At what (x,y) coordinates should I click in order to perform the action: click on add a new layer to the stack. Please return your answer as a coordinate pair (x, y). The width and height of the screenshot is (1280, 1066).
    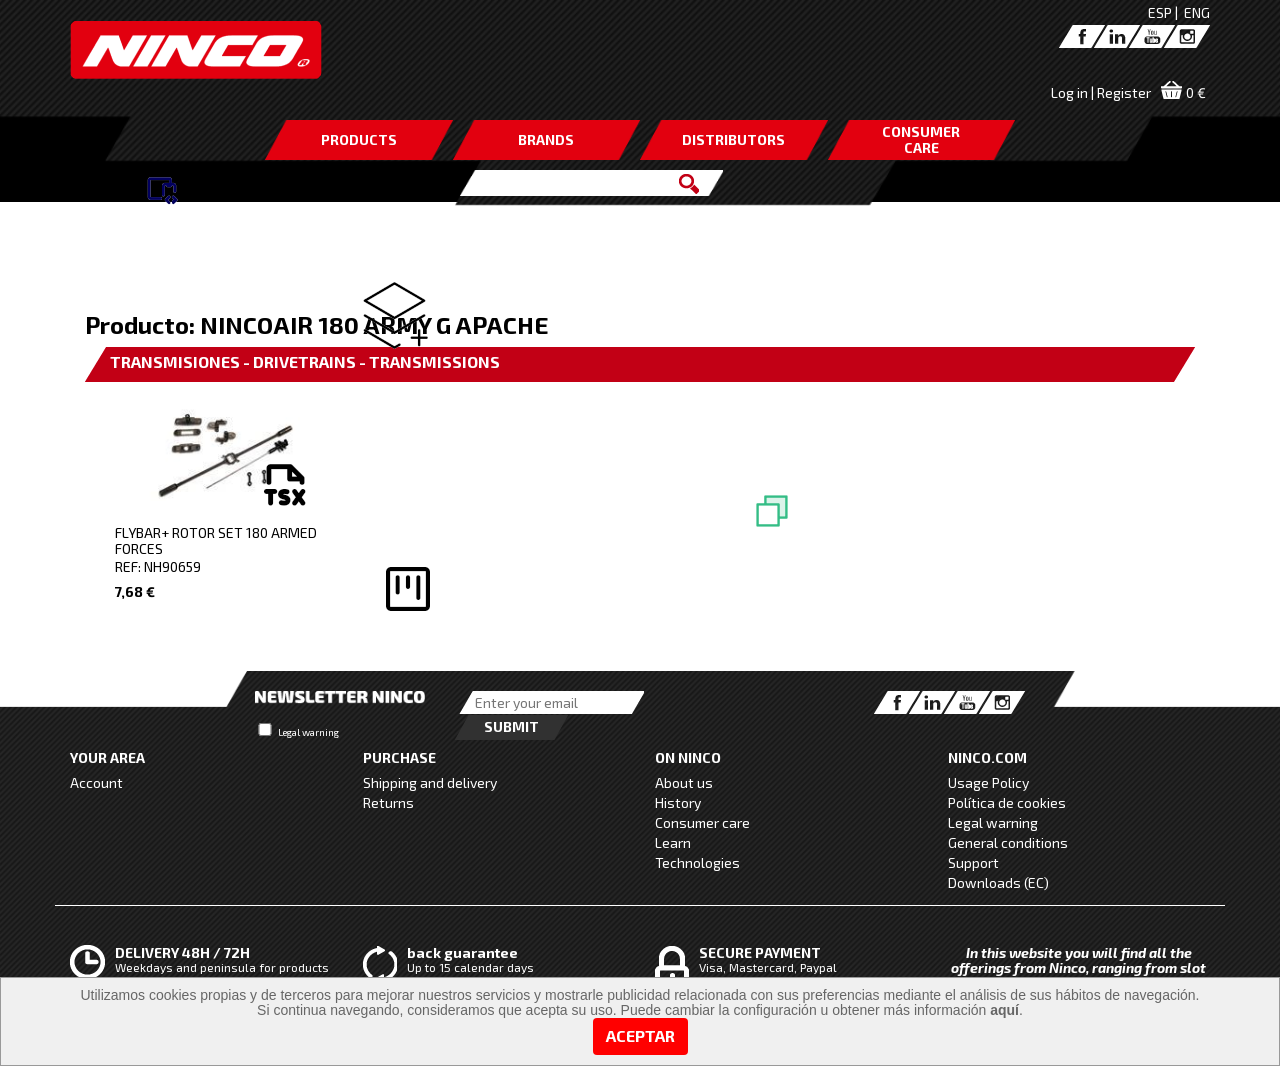
    Looking at the image, I should click on (394, 315).